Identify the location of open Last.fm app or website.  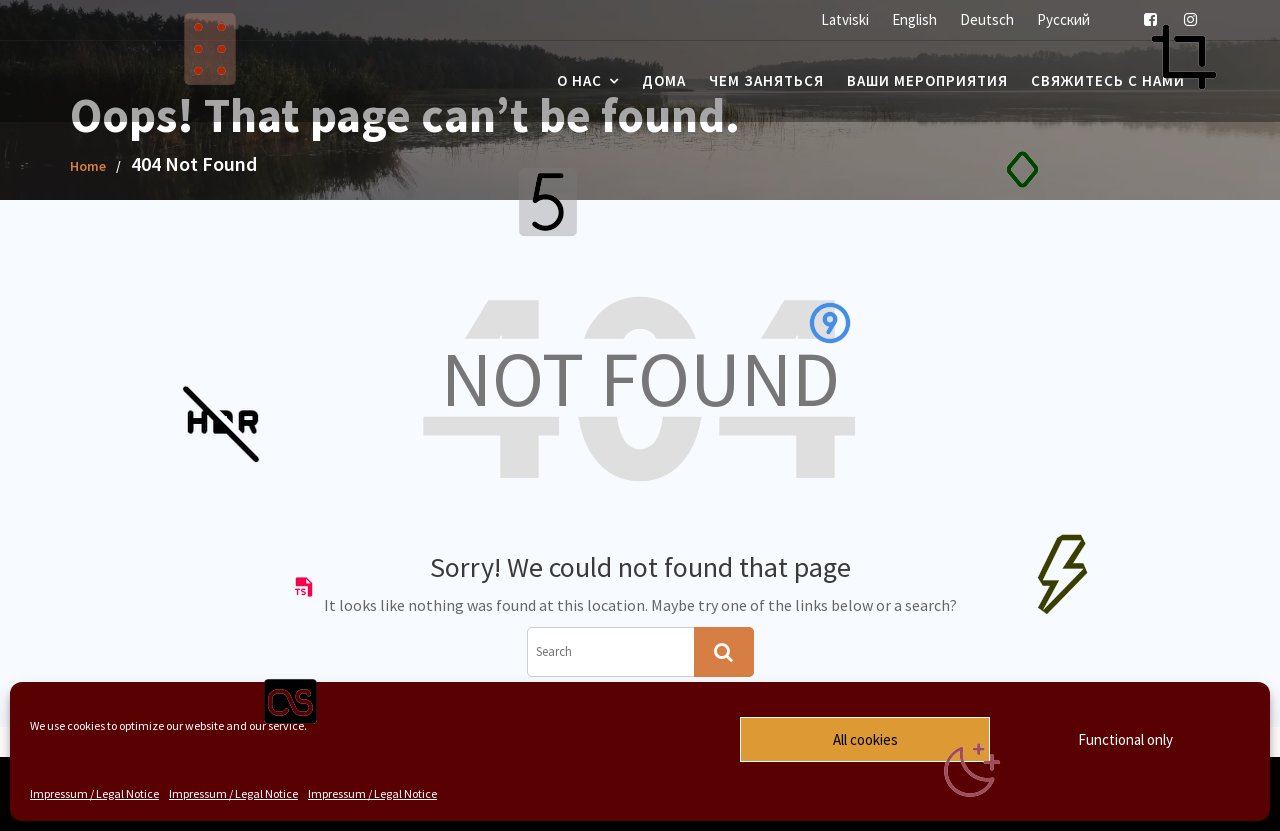
(290, 701).